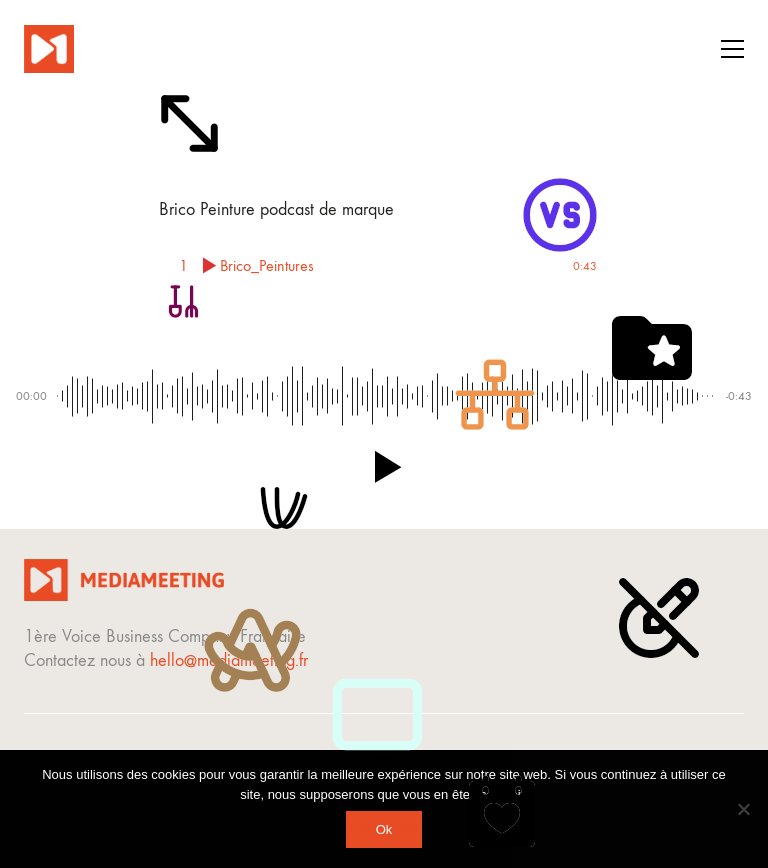 The image size is (768, 868). What do you see at coordinates (377, 714) in the screenshot?
I see `select or define a rectangular area` at bounding box center [377, 714].